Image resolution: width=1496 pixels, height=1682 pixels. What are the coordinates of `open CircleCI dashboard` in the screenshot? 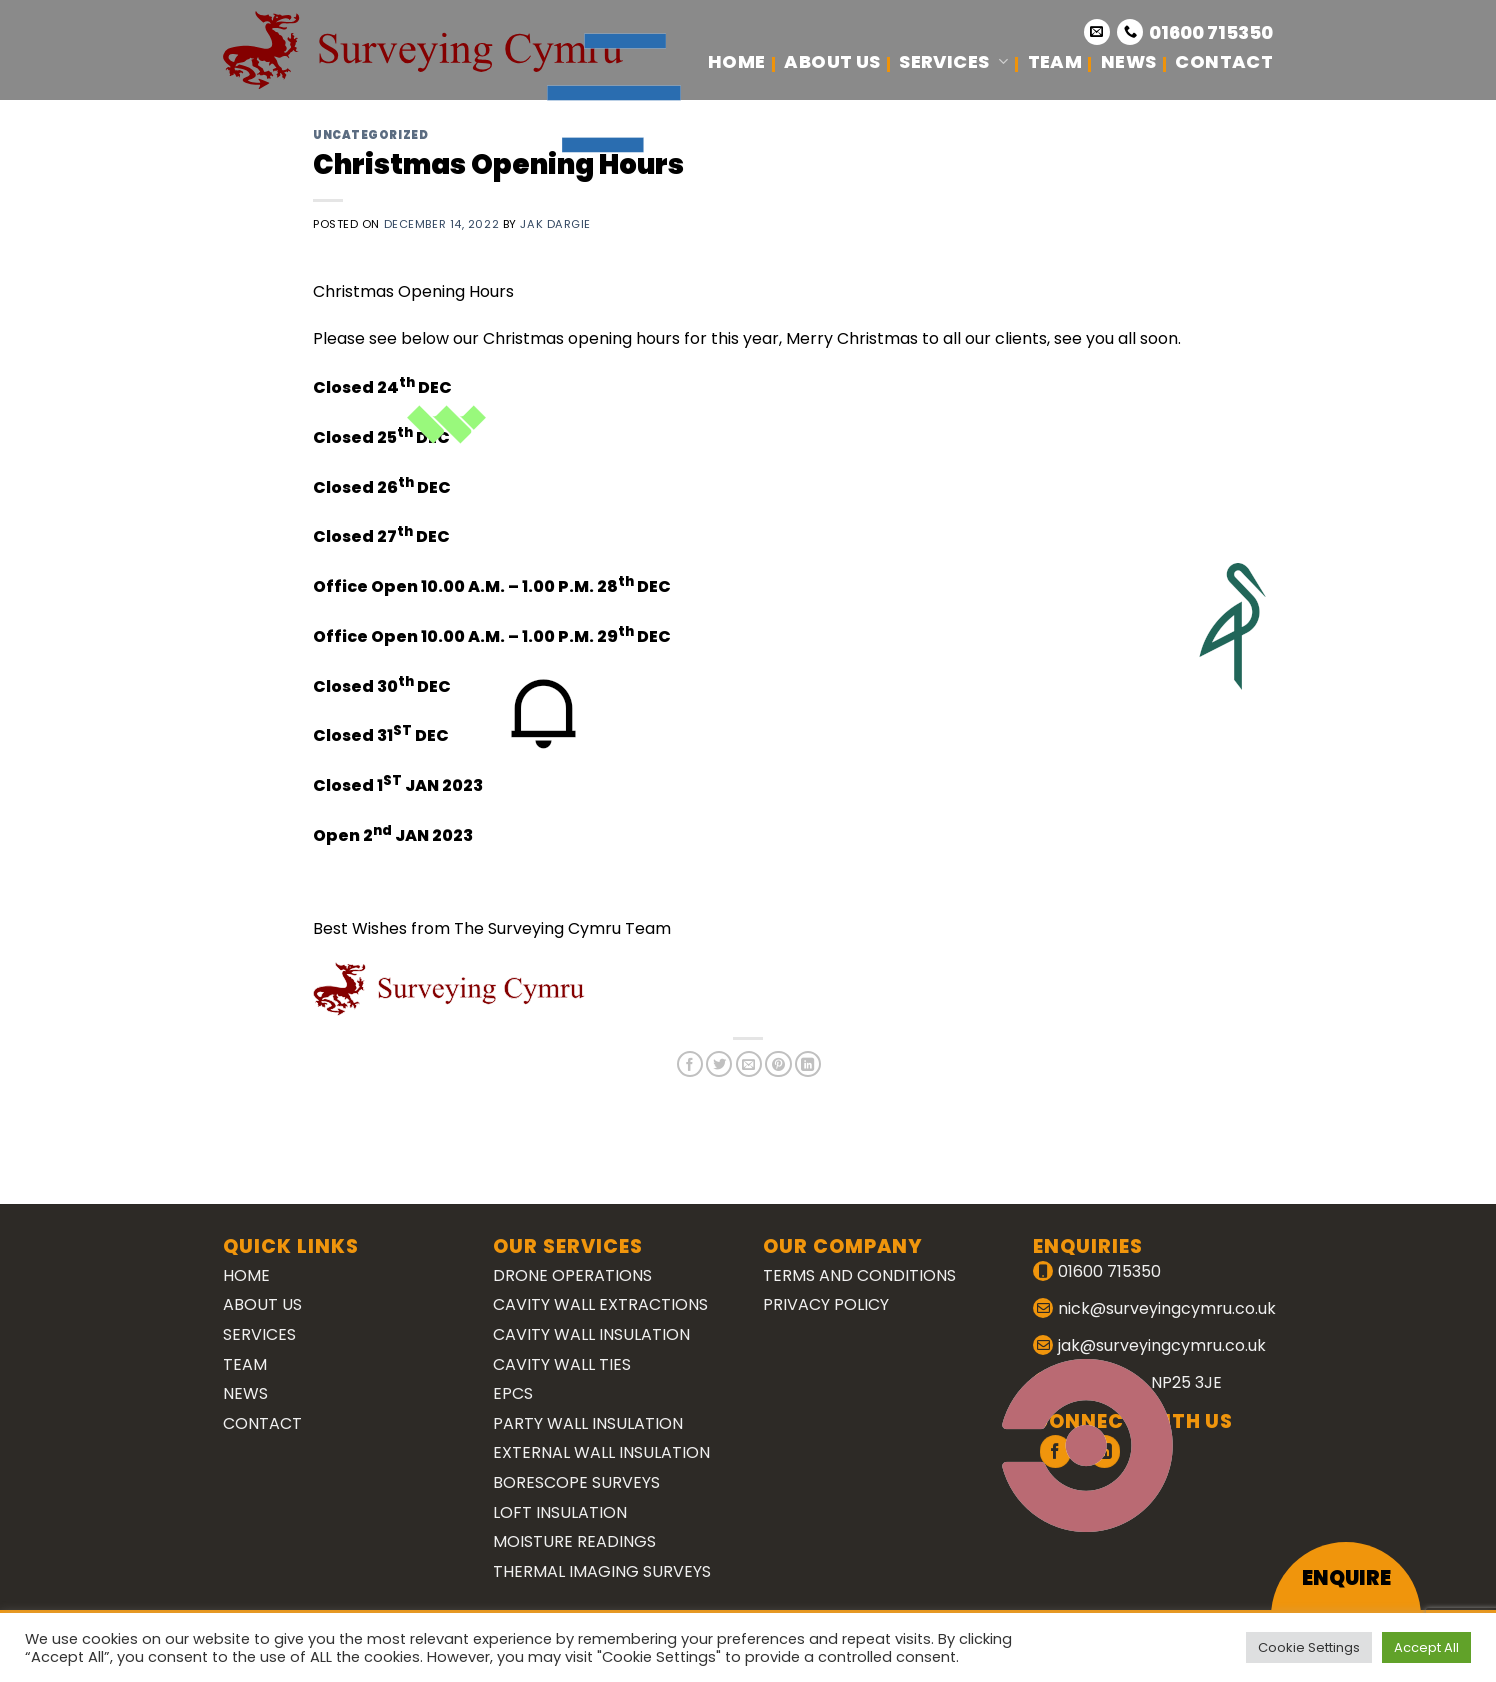 It's located at (1087, 1445).